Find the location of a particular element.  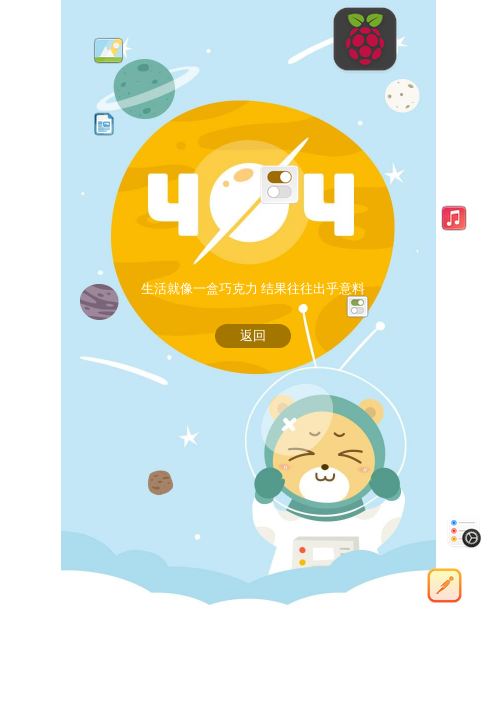

open menu editor application is located at coordinates (463, 530).